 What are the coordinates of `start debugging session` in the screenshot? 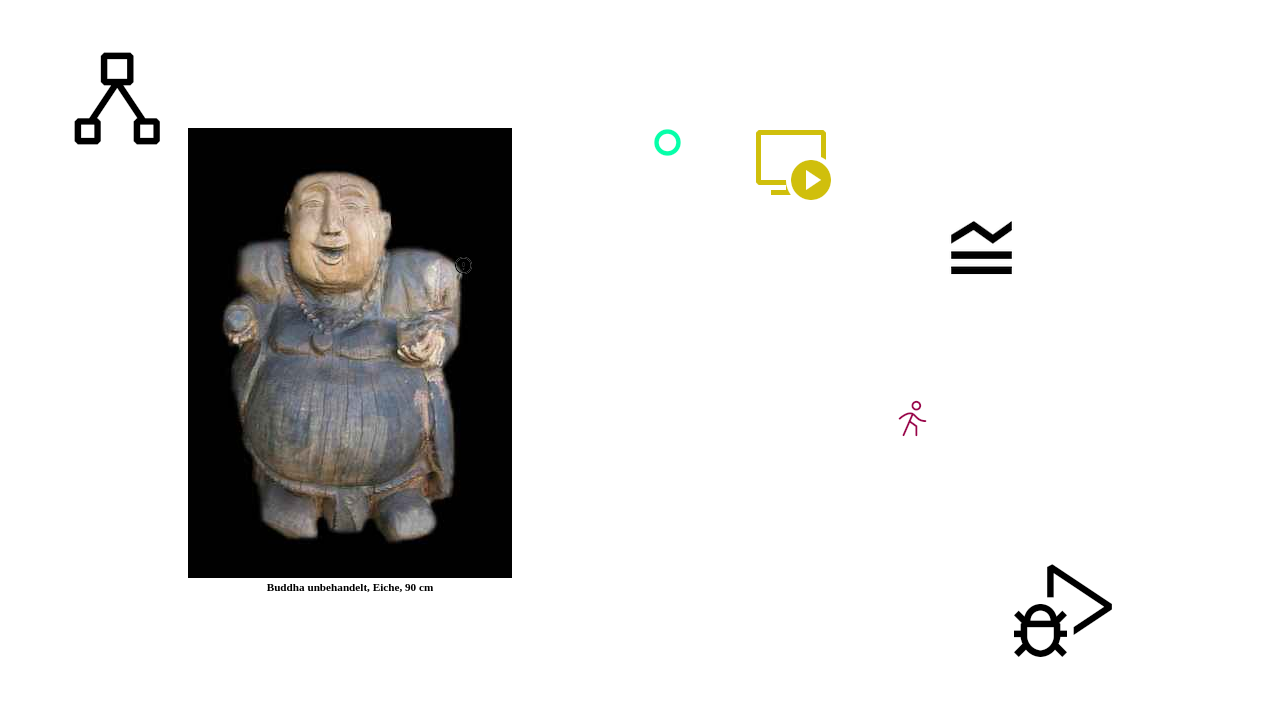 It's located at (1067, 604).